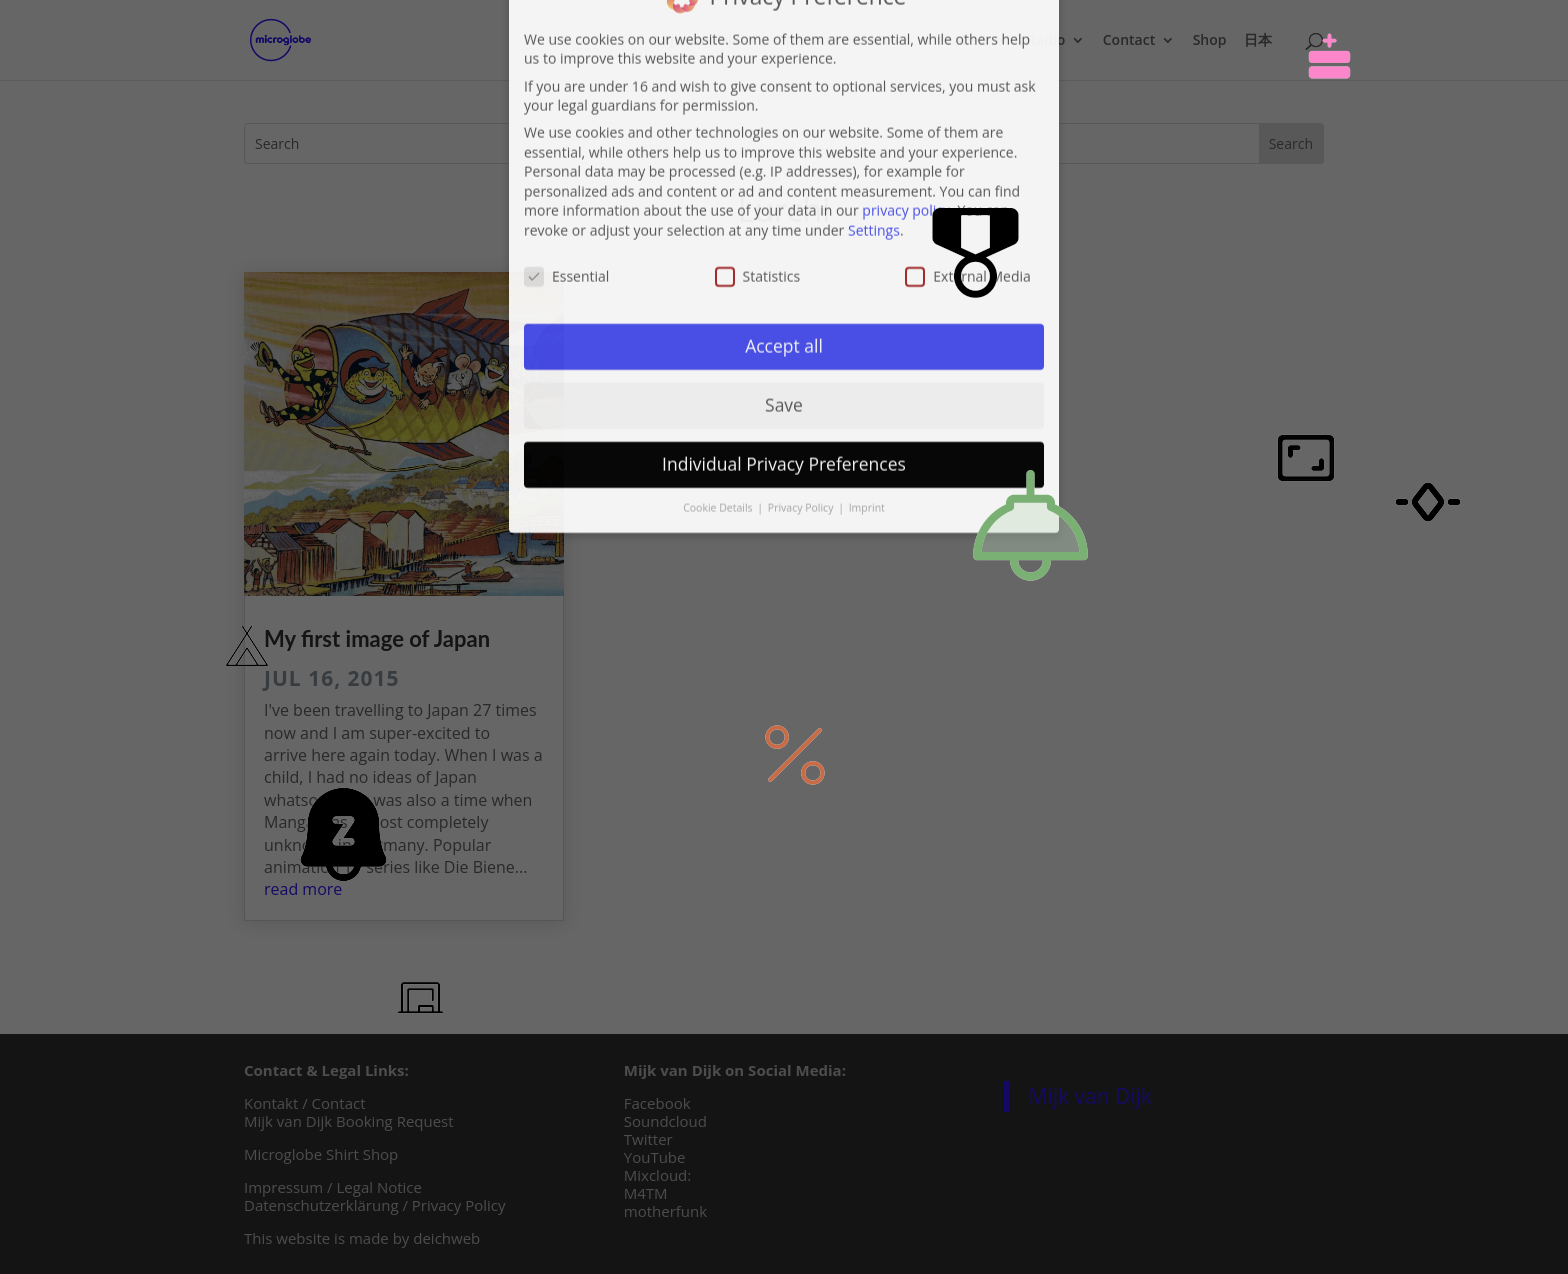 The height and width of the screenshot is (1274, 1568). What do you see at coordinates (1306, 458) in the screenshot?
I see `adjust aspect ratio settings` at bounding box center [1306, 458].